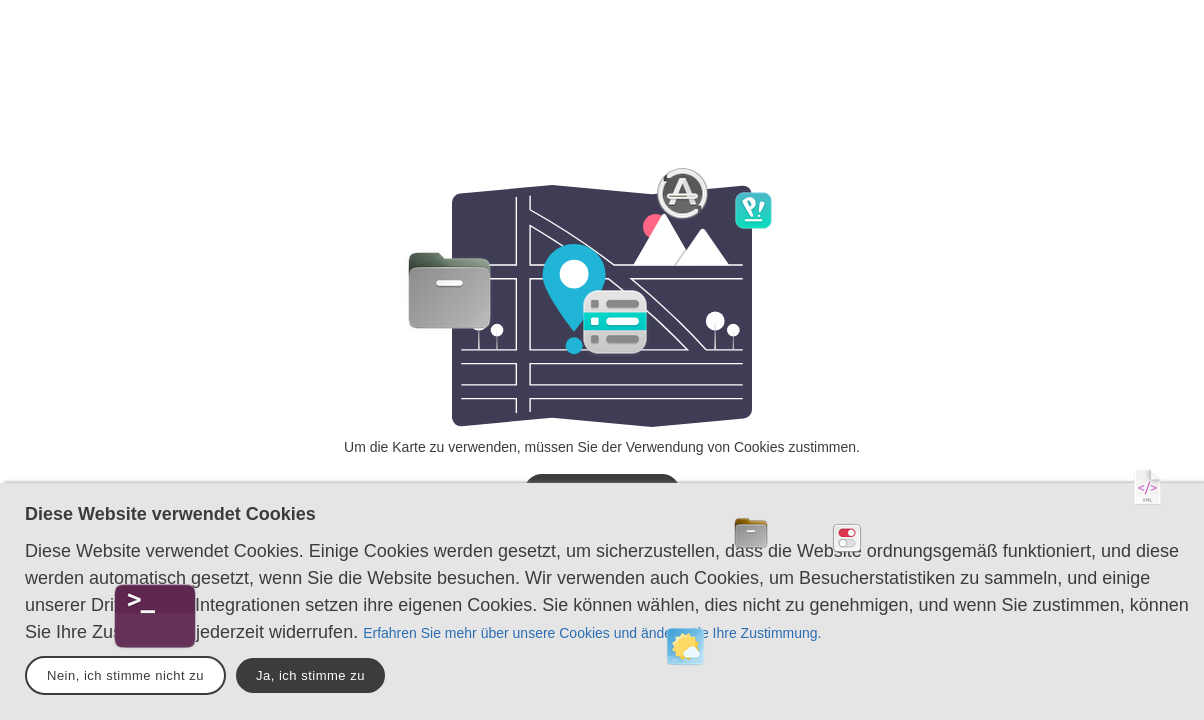 This screenshot has height=720, width=1204. What do you see at coordinates (847, 538) in the screenshot?
I see `open gnome tweaks to customize system settings` at bounding box center [847, 538].